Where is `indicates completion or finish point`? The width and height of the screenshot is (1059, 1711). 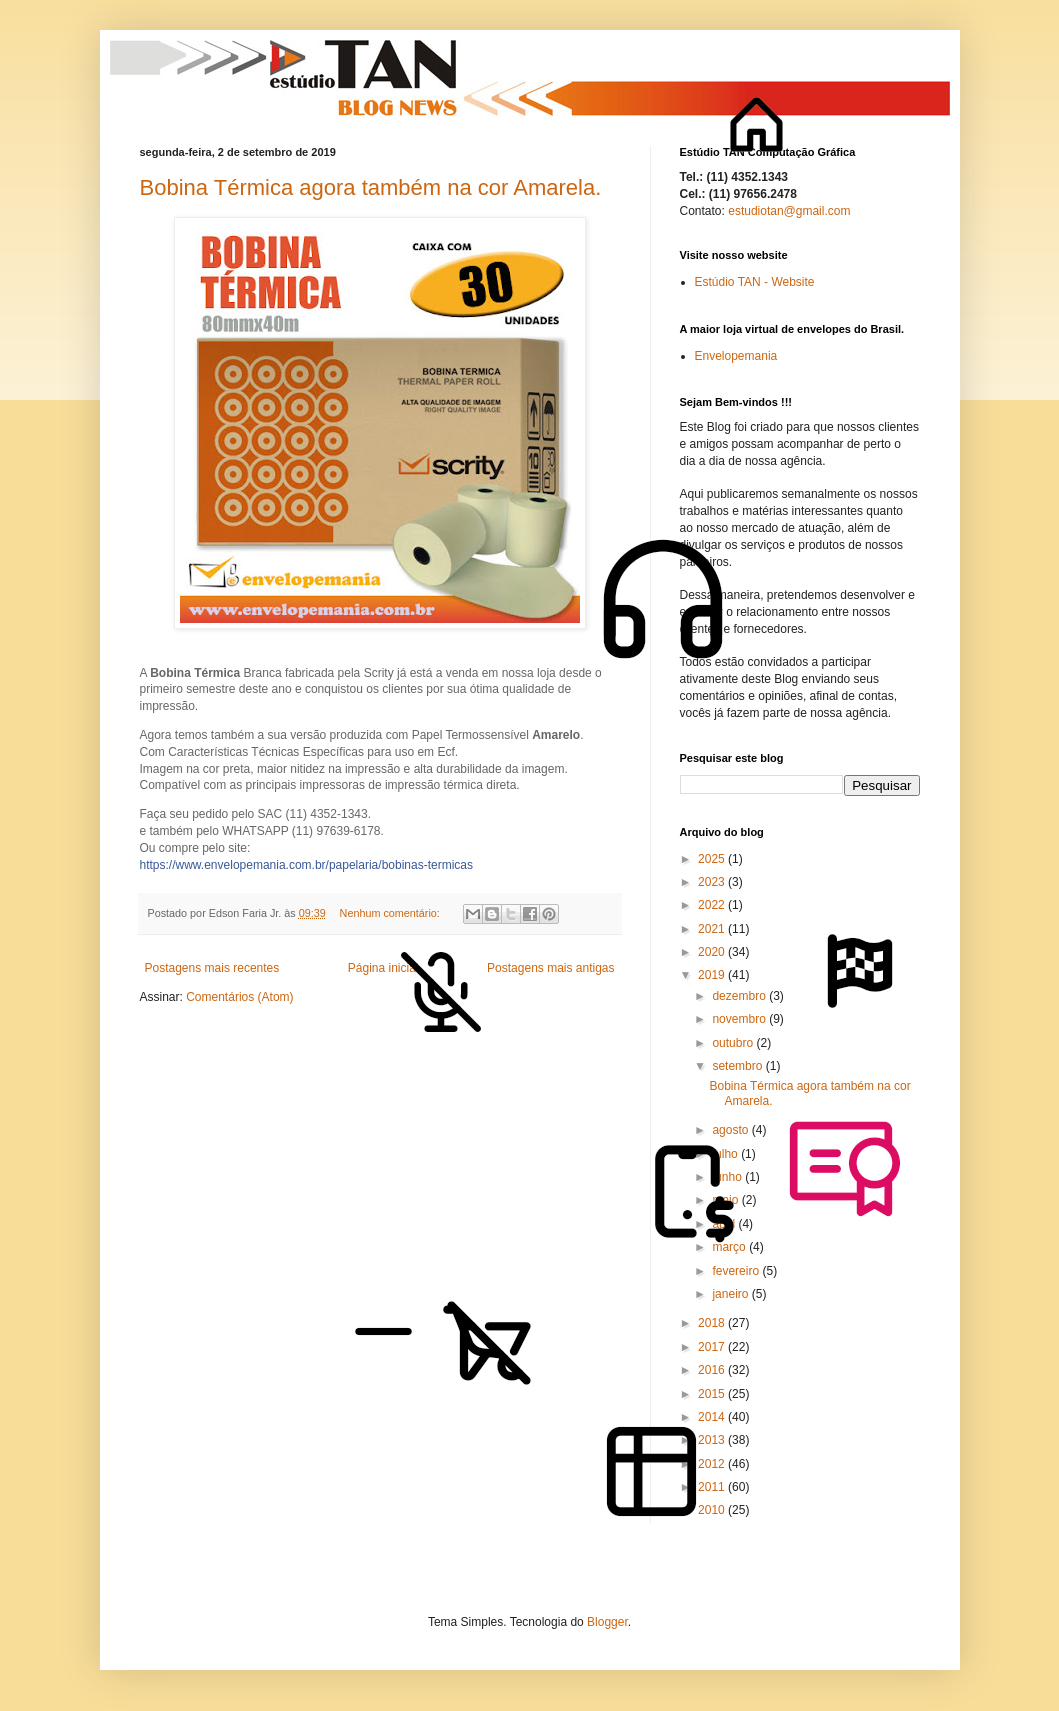
indicates completion or finish point is located at coordinates (860, 971).